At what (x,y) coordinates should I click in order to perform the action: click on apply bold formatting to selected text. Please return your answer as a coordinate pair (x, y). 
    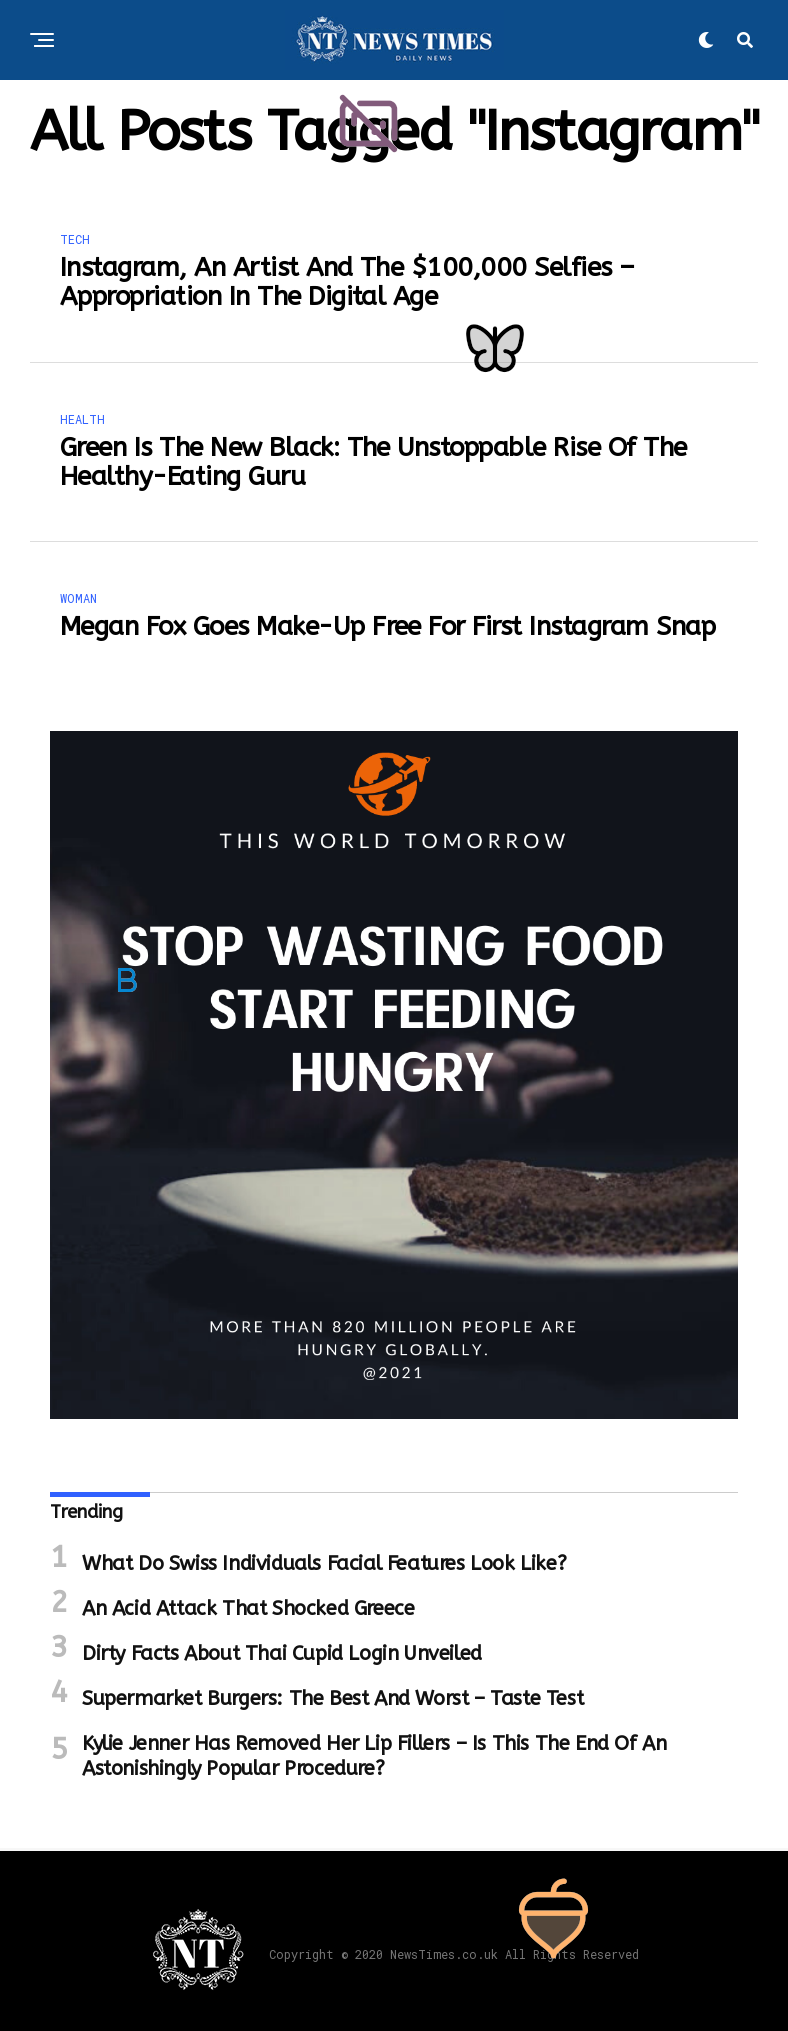
    Looking at the image, I should click on (127, 980).